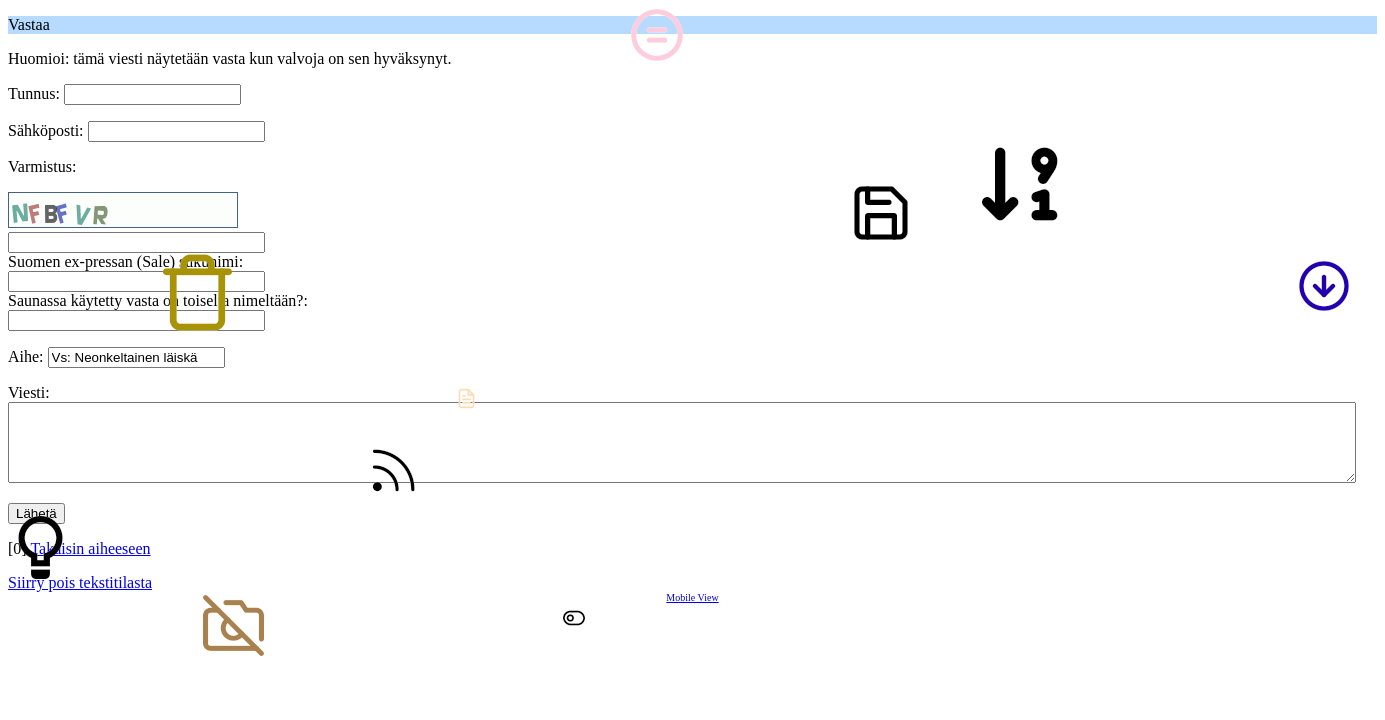 This screenshot has width=1385, height=720. What do you see at coordinates (657, 35) in the screenshot?
I see `indicates no derivatives license restriction` at bounding box center [657, 35].